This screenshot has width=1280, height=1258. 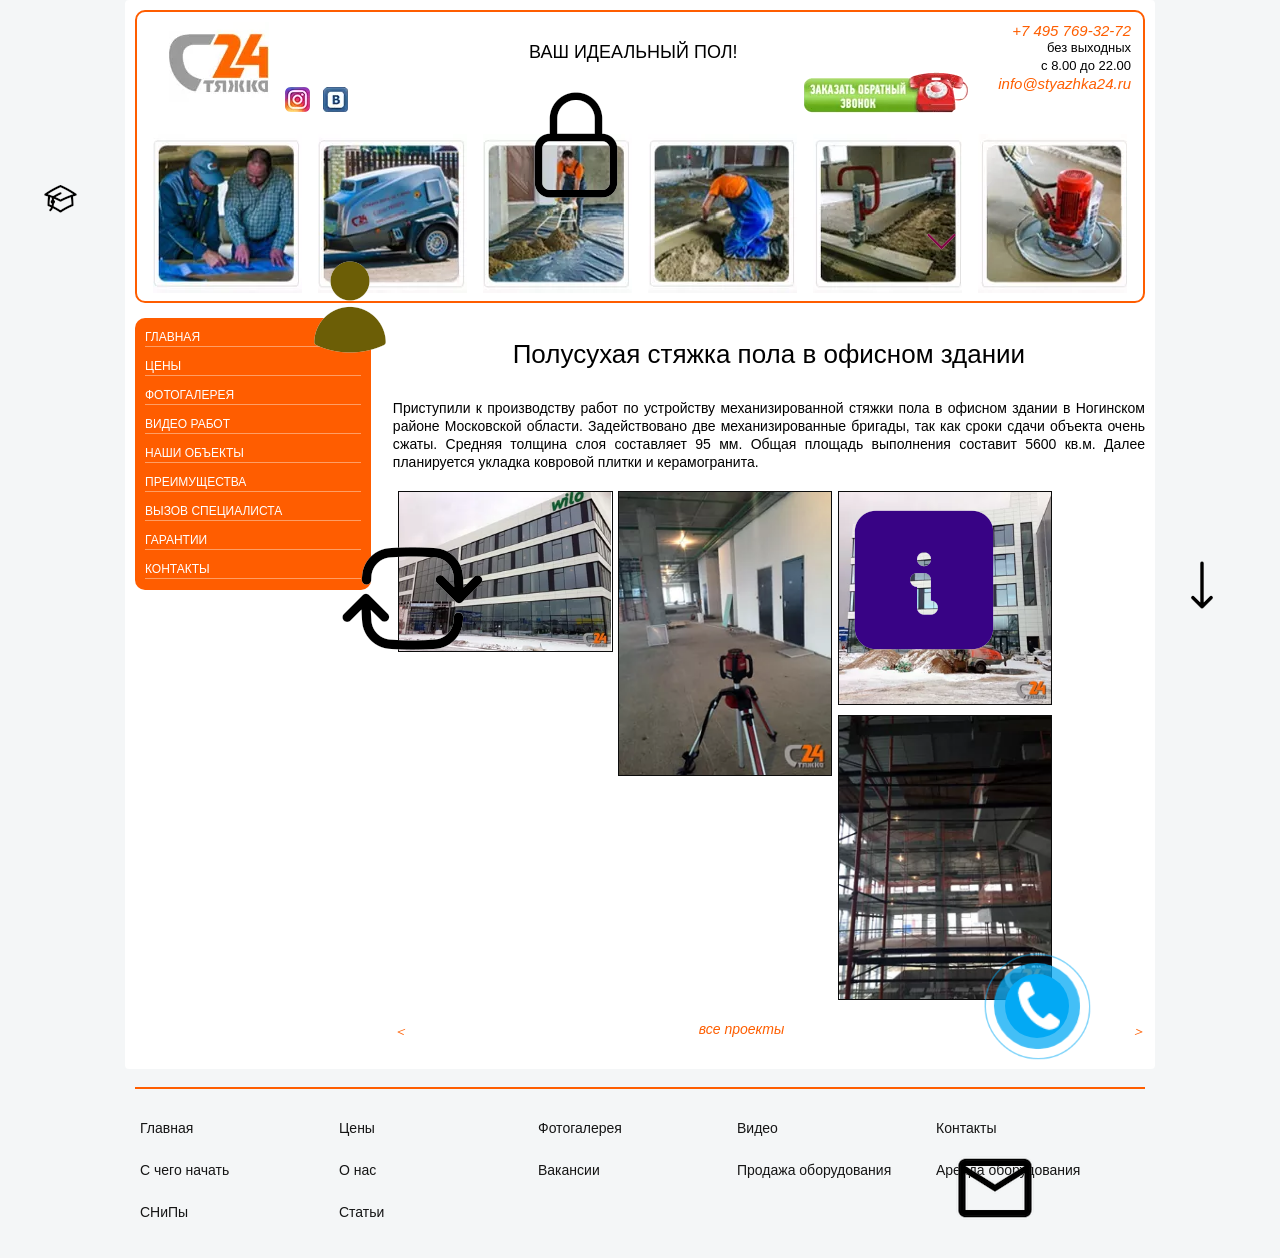 I want to click on indicates a locked or secured item, so click(x=576, y=145).